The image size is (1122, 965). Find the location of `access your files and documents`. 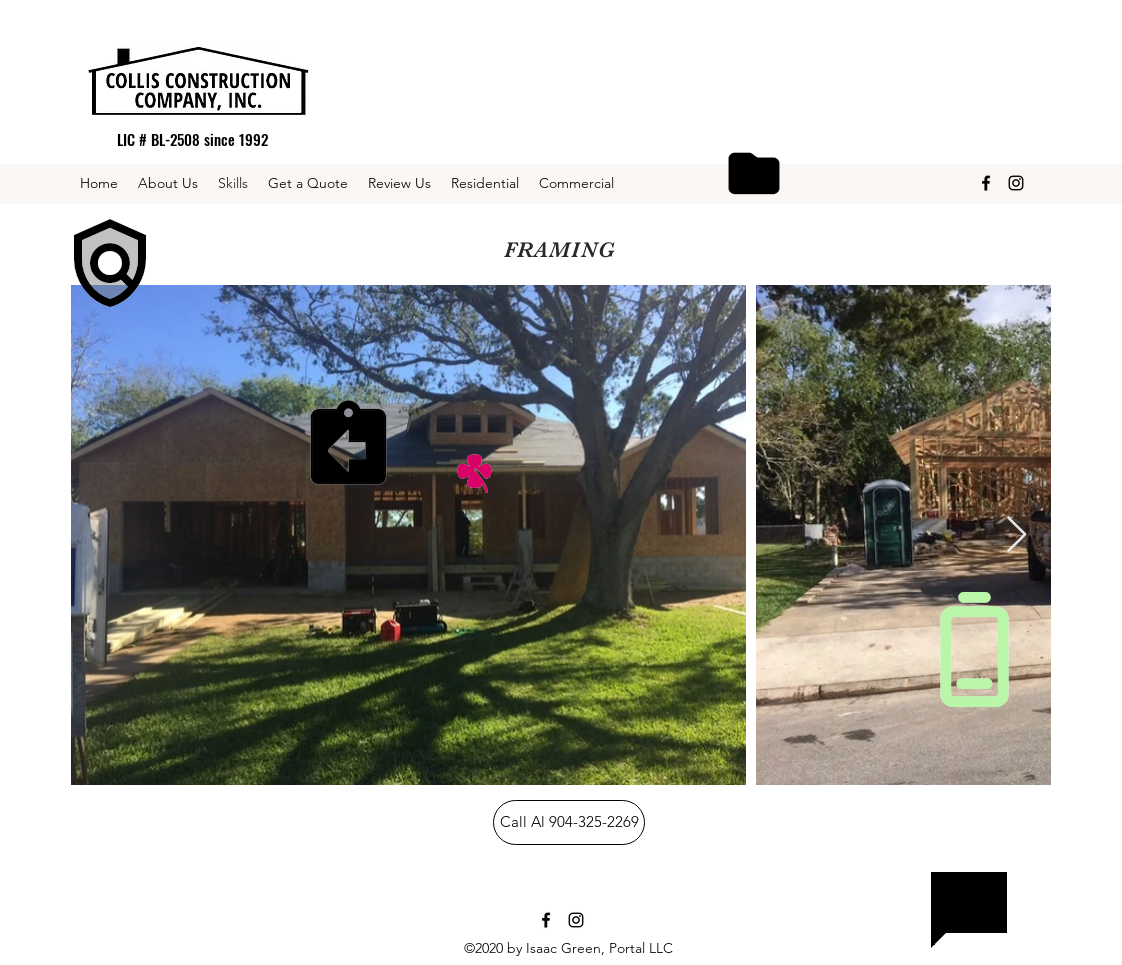

access your files and documents is located at coordinates (754, 175).